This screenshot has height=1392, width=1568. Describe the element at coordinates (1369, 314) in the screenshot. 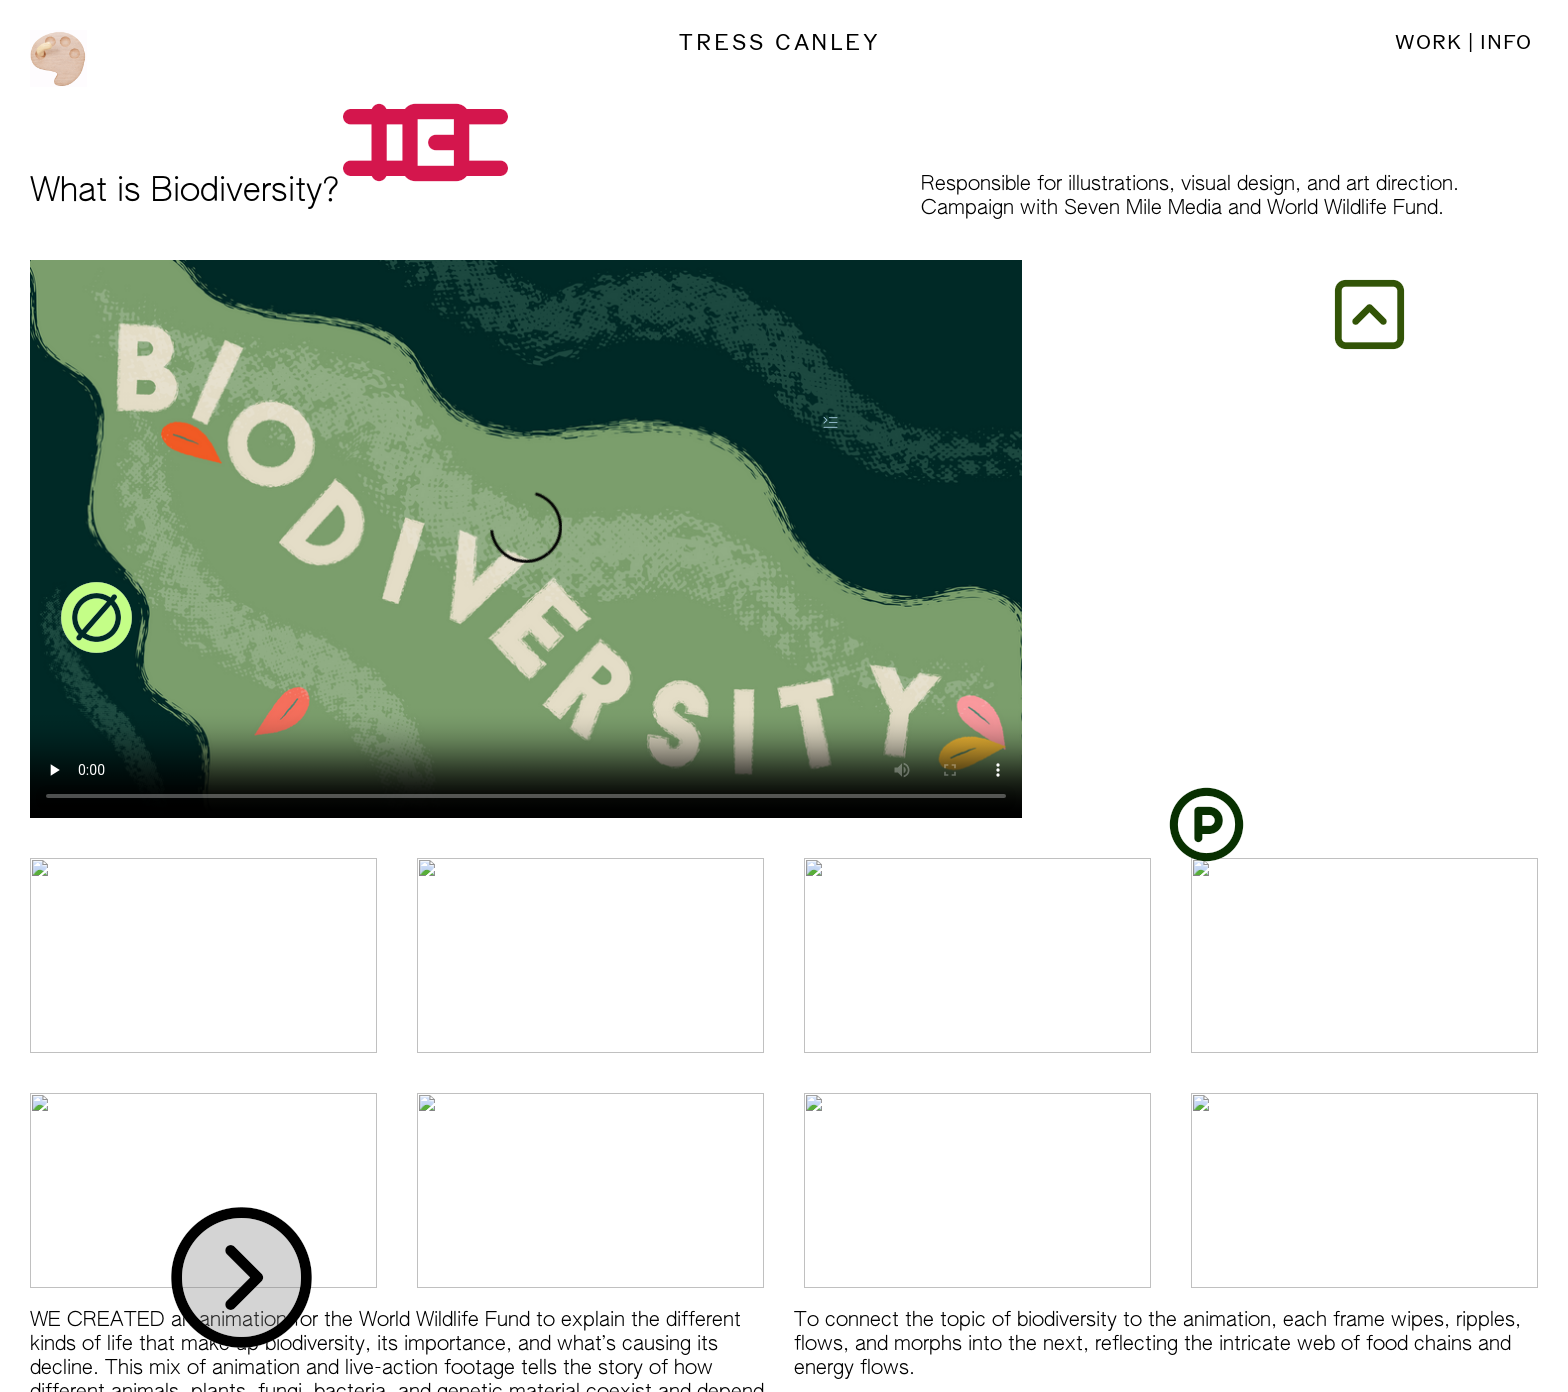

I see `collapse or minimize a section` at that location.